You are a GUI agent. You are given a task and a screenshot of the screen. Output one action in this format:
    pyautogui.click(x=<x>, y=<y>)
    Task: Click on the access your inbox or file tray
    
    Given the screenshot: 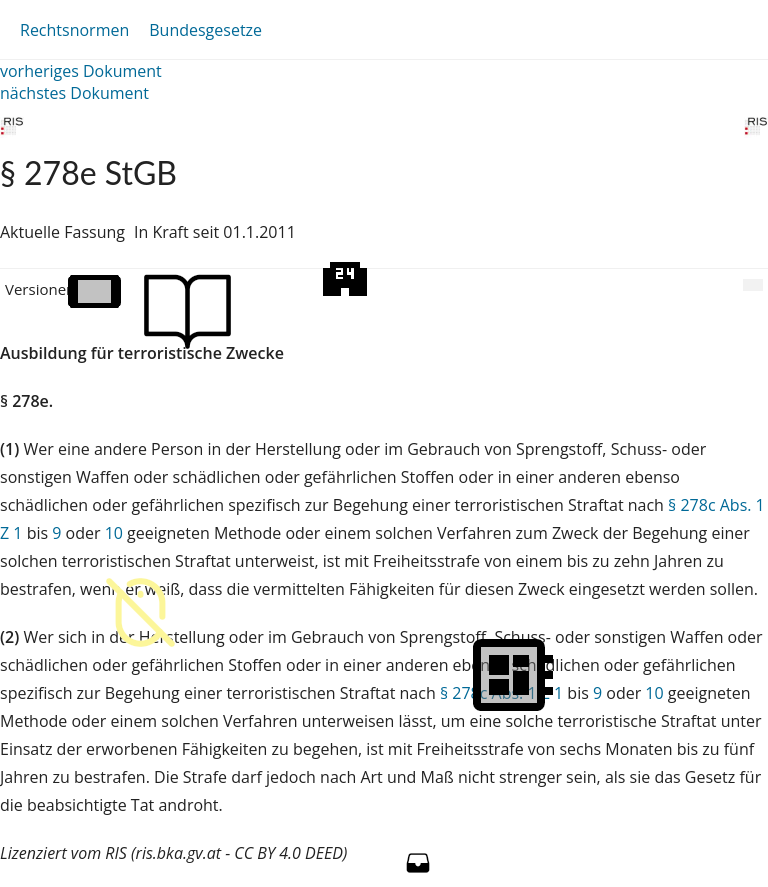 What is the action you would take?
    pyautogui.click(x=418, y=863)
    